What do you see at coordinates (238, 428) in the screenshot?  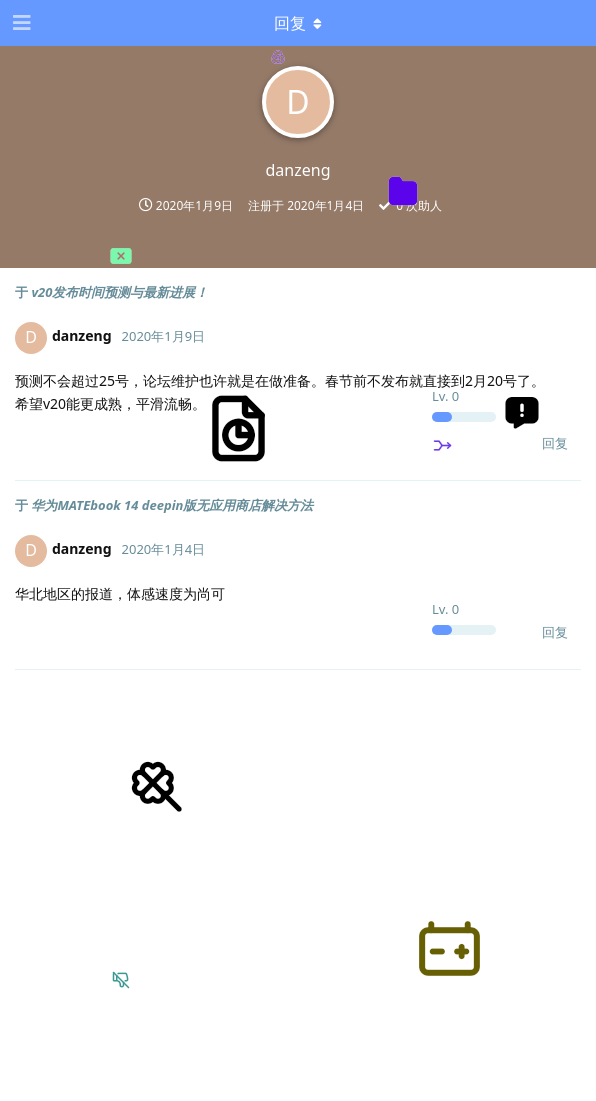 I see `view file with chart or analytics data` at bounding box center [238, 428].